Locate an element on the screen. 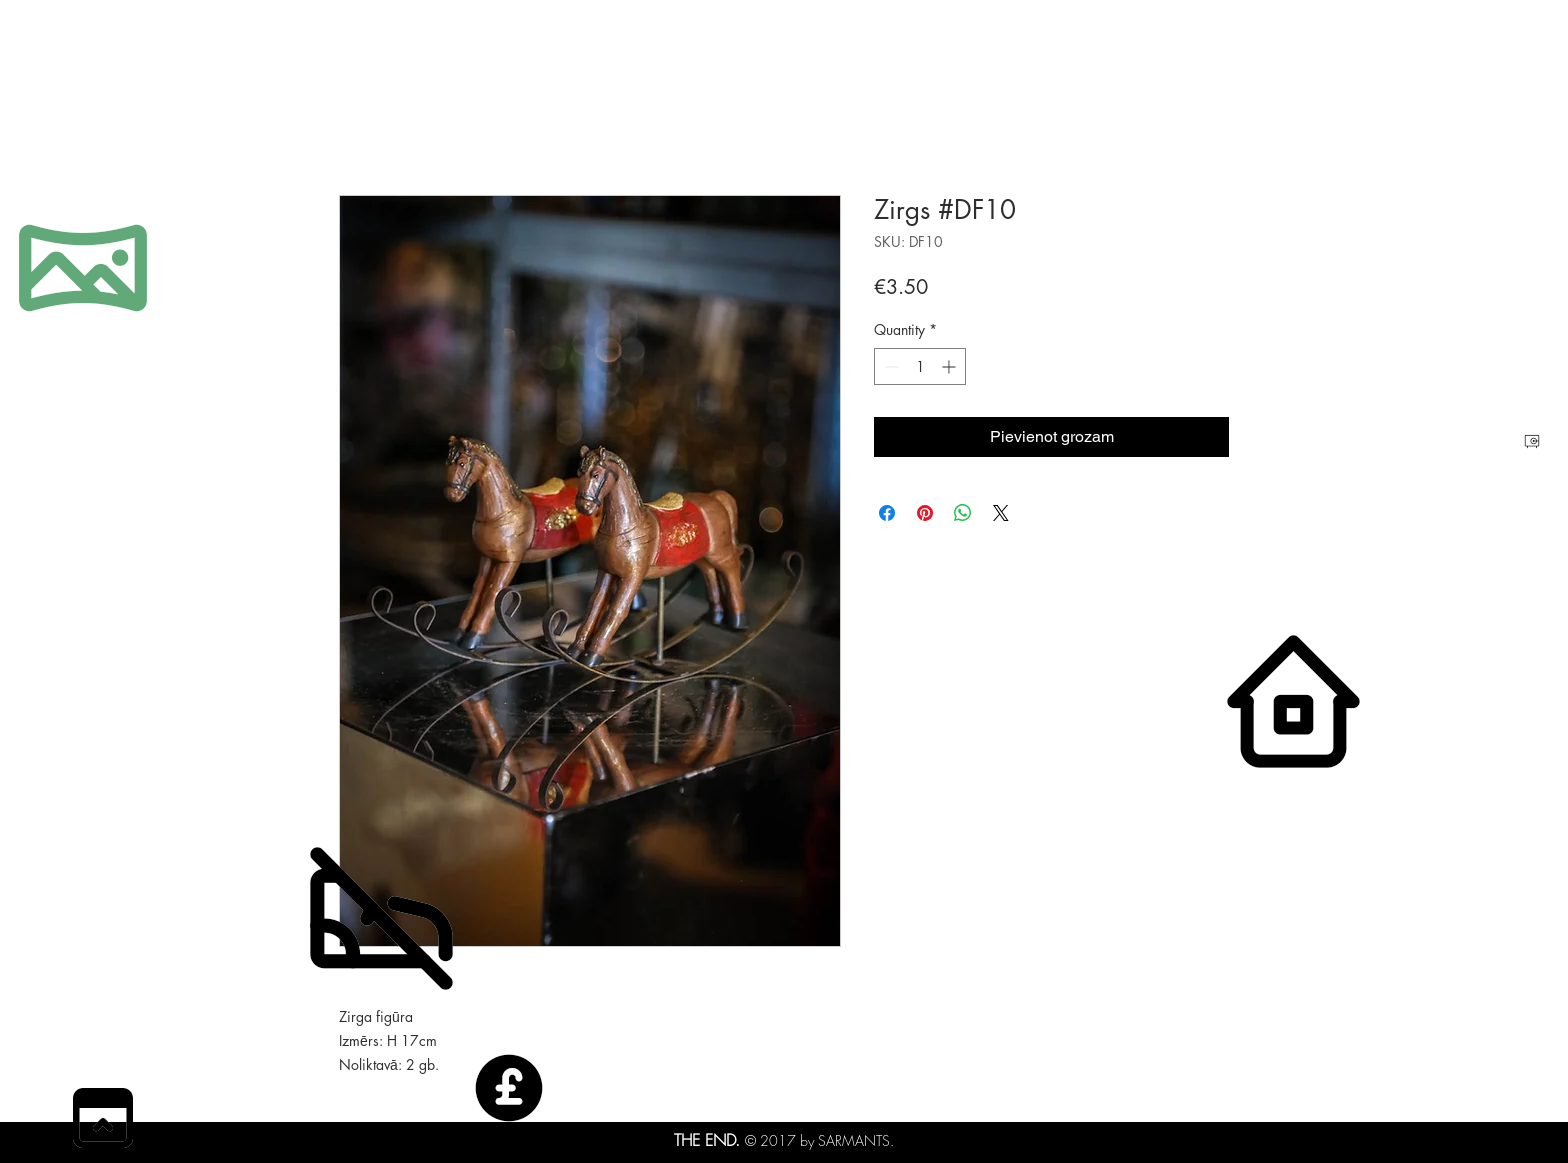 The image size is (1568, 1163). collapse the navigation bar is located at coordinates (103, 1118).